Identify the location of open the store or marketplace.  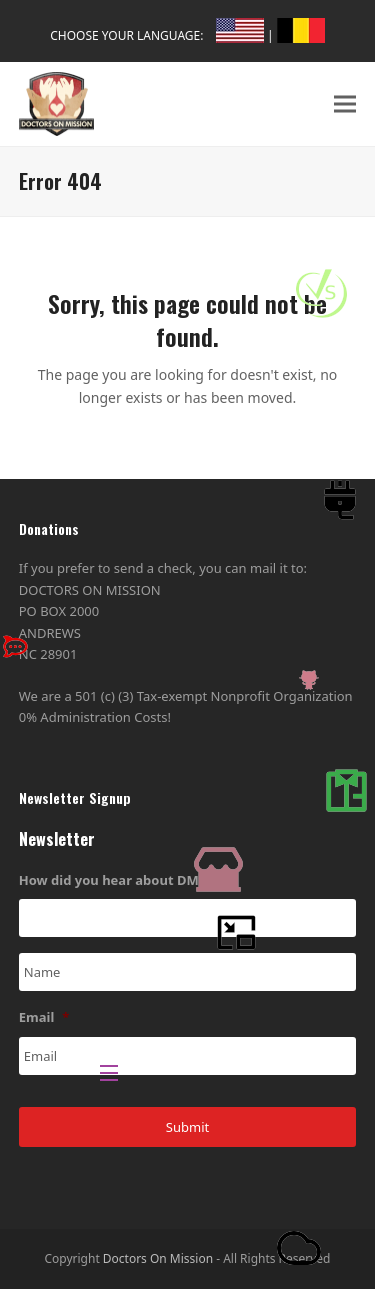
(218, 869).